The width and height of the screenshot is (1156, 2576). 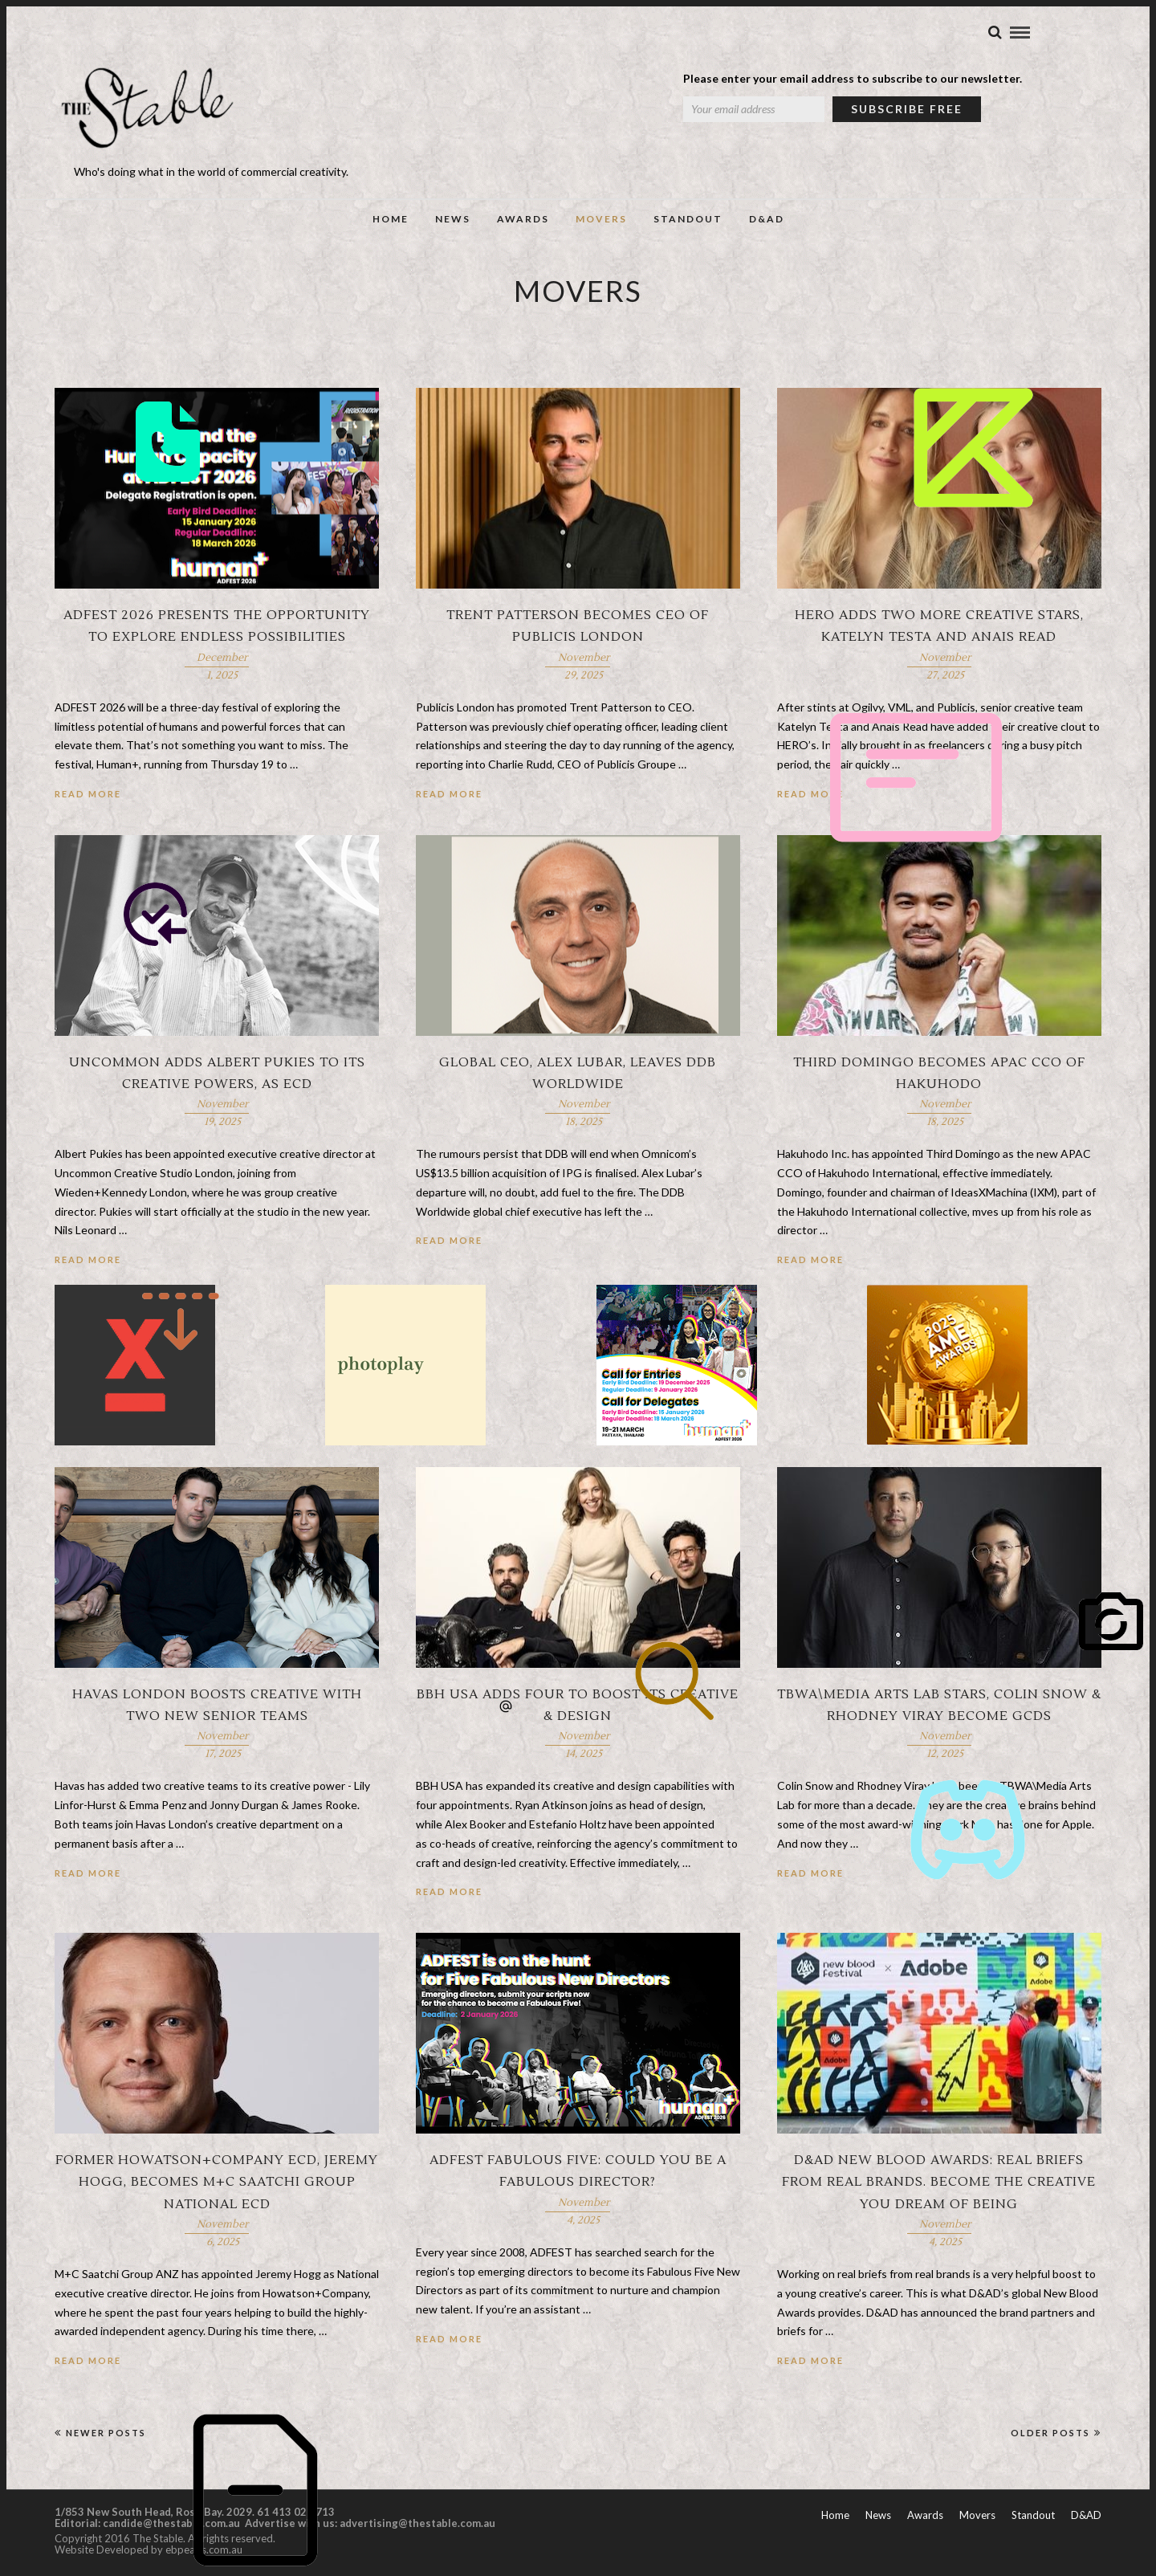 I want to click on indicates kotlin programming language, so click(x=973, y=447).